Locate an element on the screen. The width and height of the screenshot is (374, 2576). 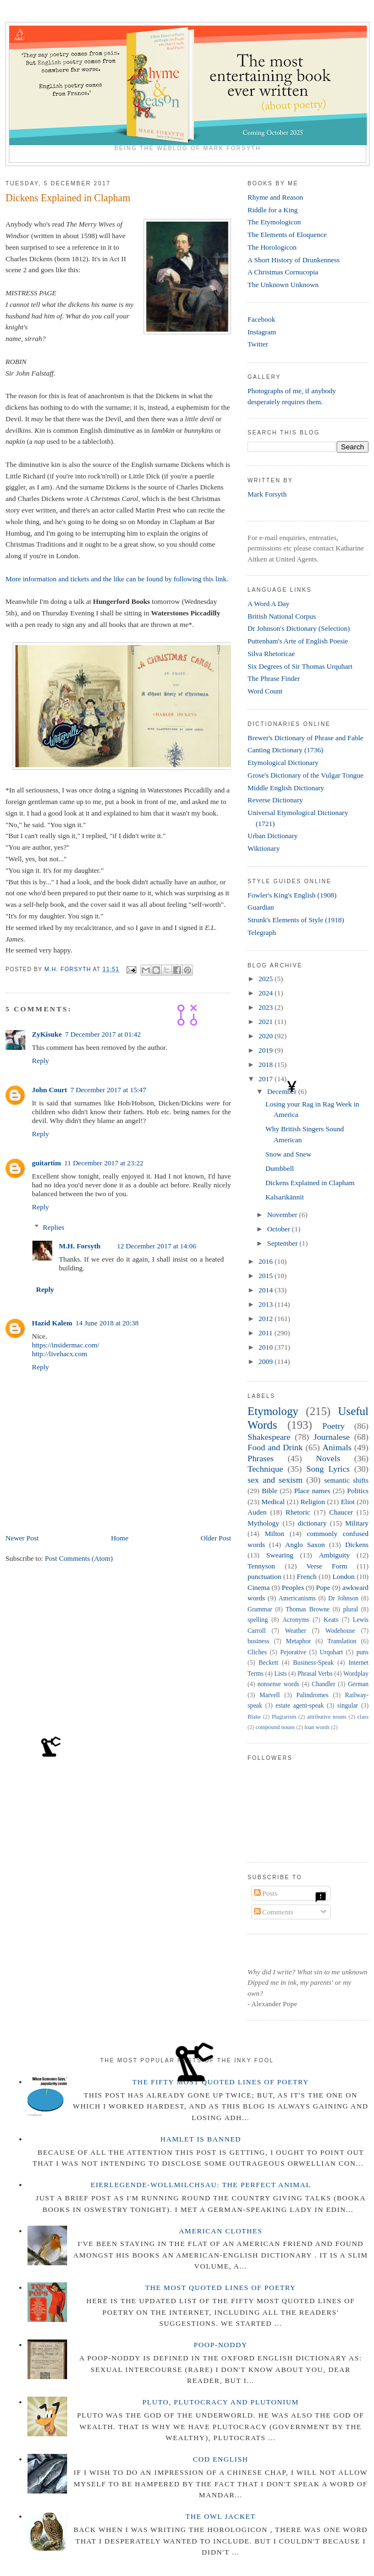
access manufacturing or industrial settings is located at coordinates (194, 2062).